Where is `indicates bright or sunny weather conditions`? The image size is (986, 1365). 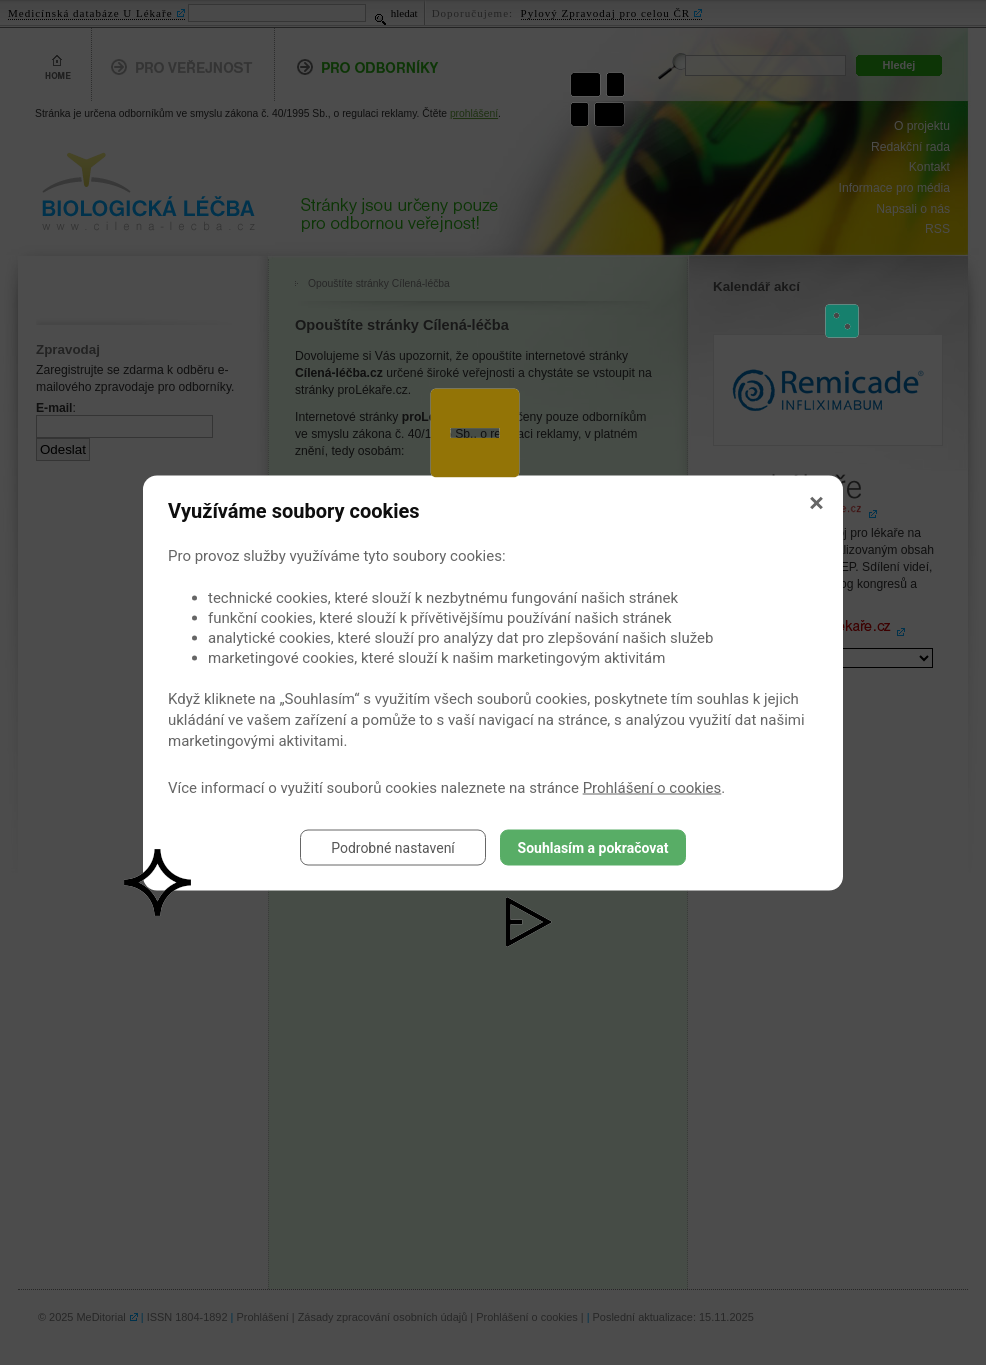
indicates bright or sunny weather conditions is located at coordinates (157, 882).